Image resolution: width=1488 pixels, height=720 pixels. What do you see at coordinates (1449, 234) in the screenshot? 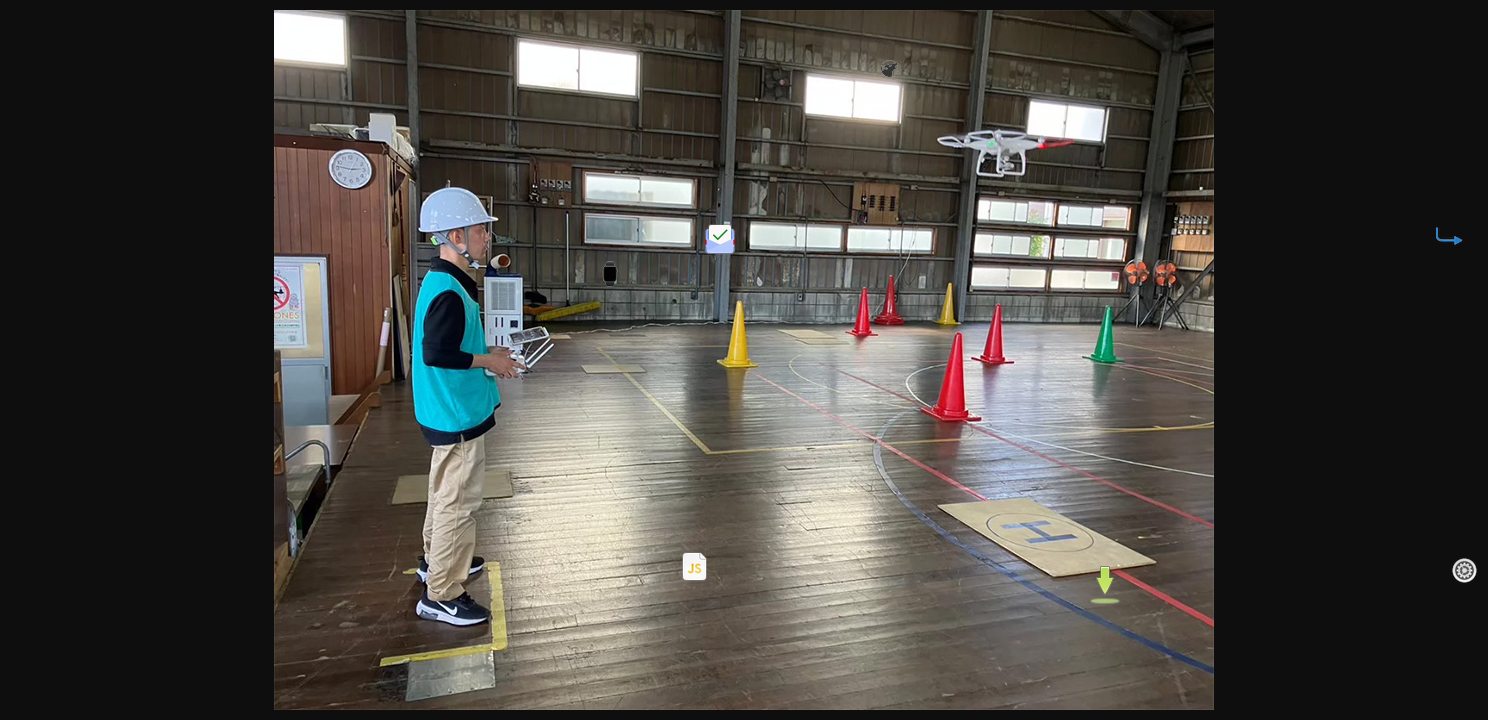
I see `forward an email to another recipient` at bounding box center [1449, 234].